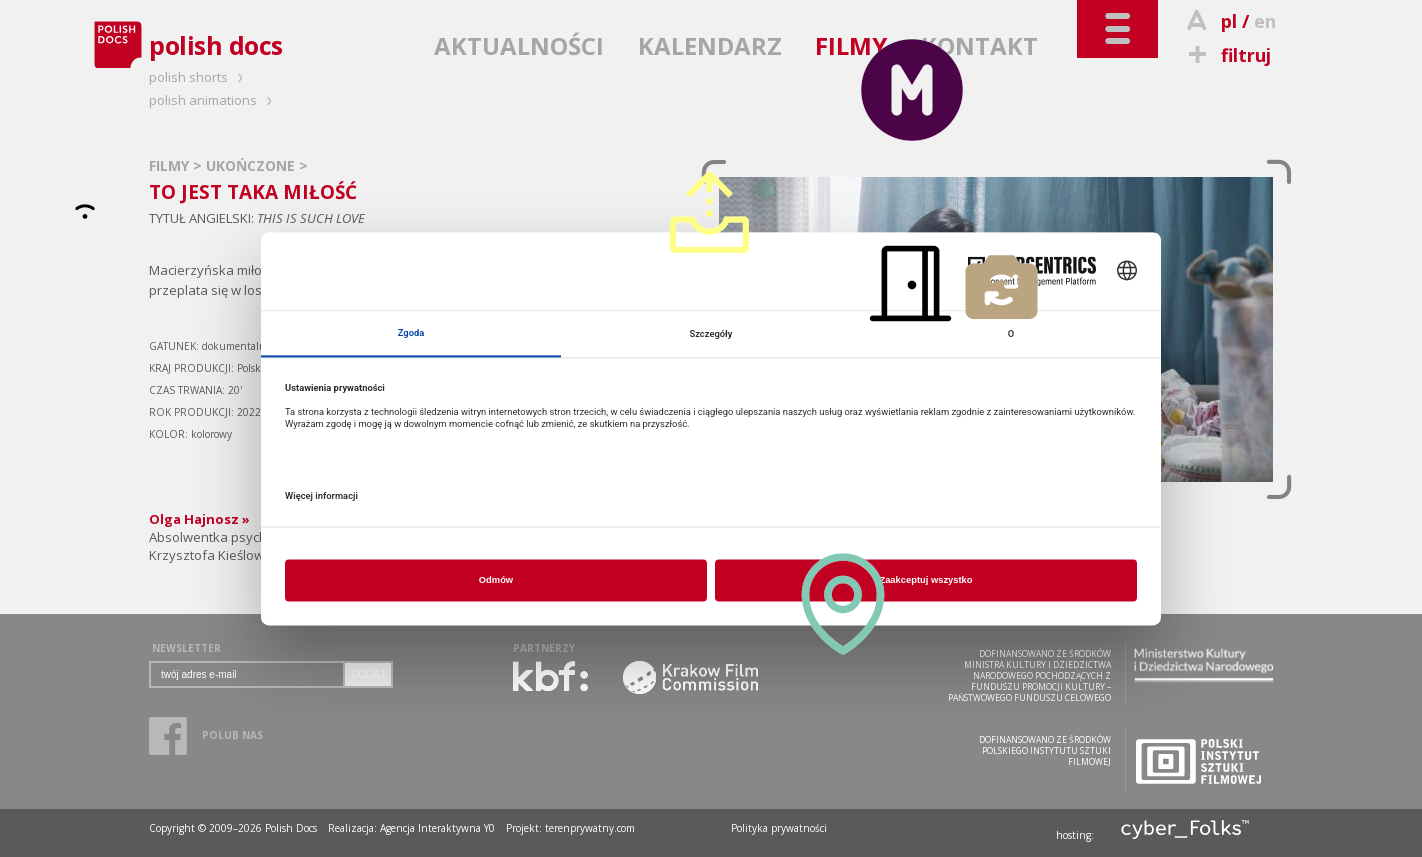 The image size is (1422, 857). I want to click on view or set a location on the map, so click(843, 602).